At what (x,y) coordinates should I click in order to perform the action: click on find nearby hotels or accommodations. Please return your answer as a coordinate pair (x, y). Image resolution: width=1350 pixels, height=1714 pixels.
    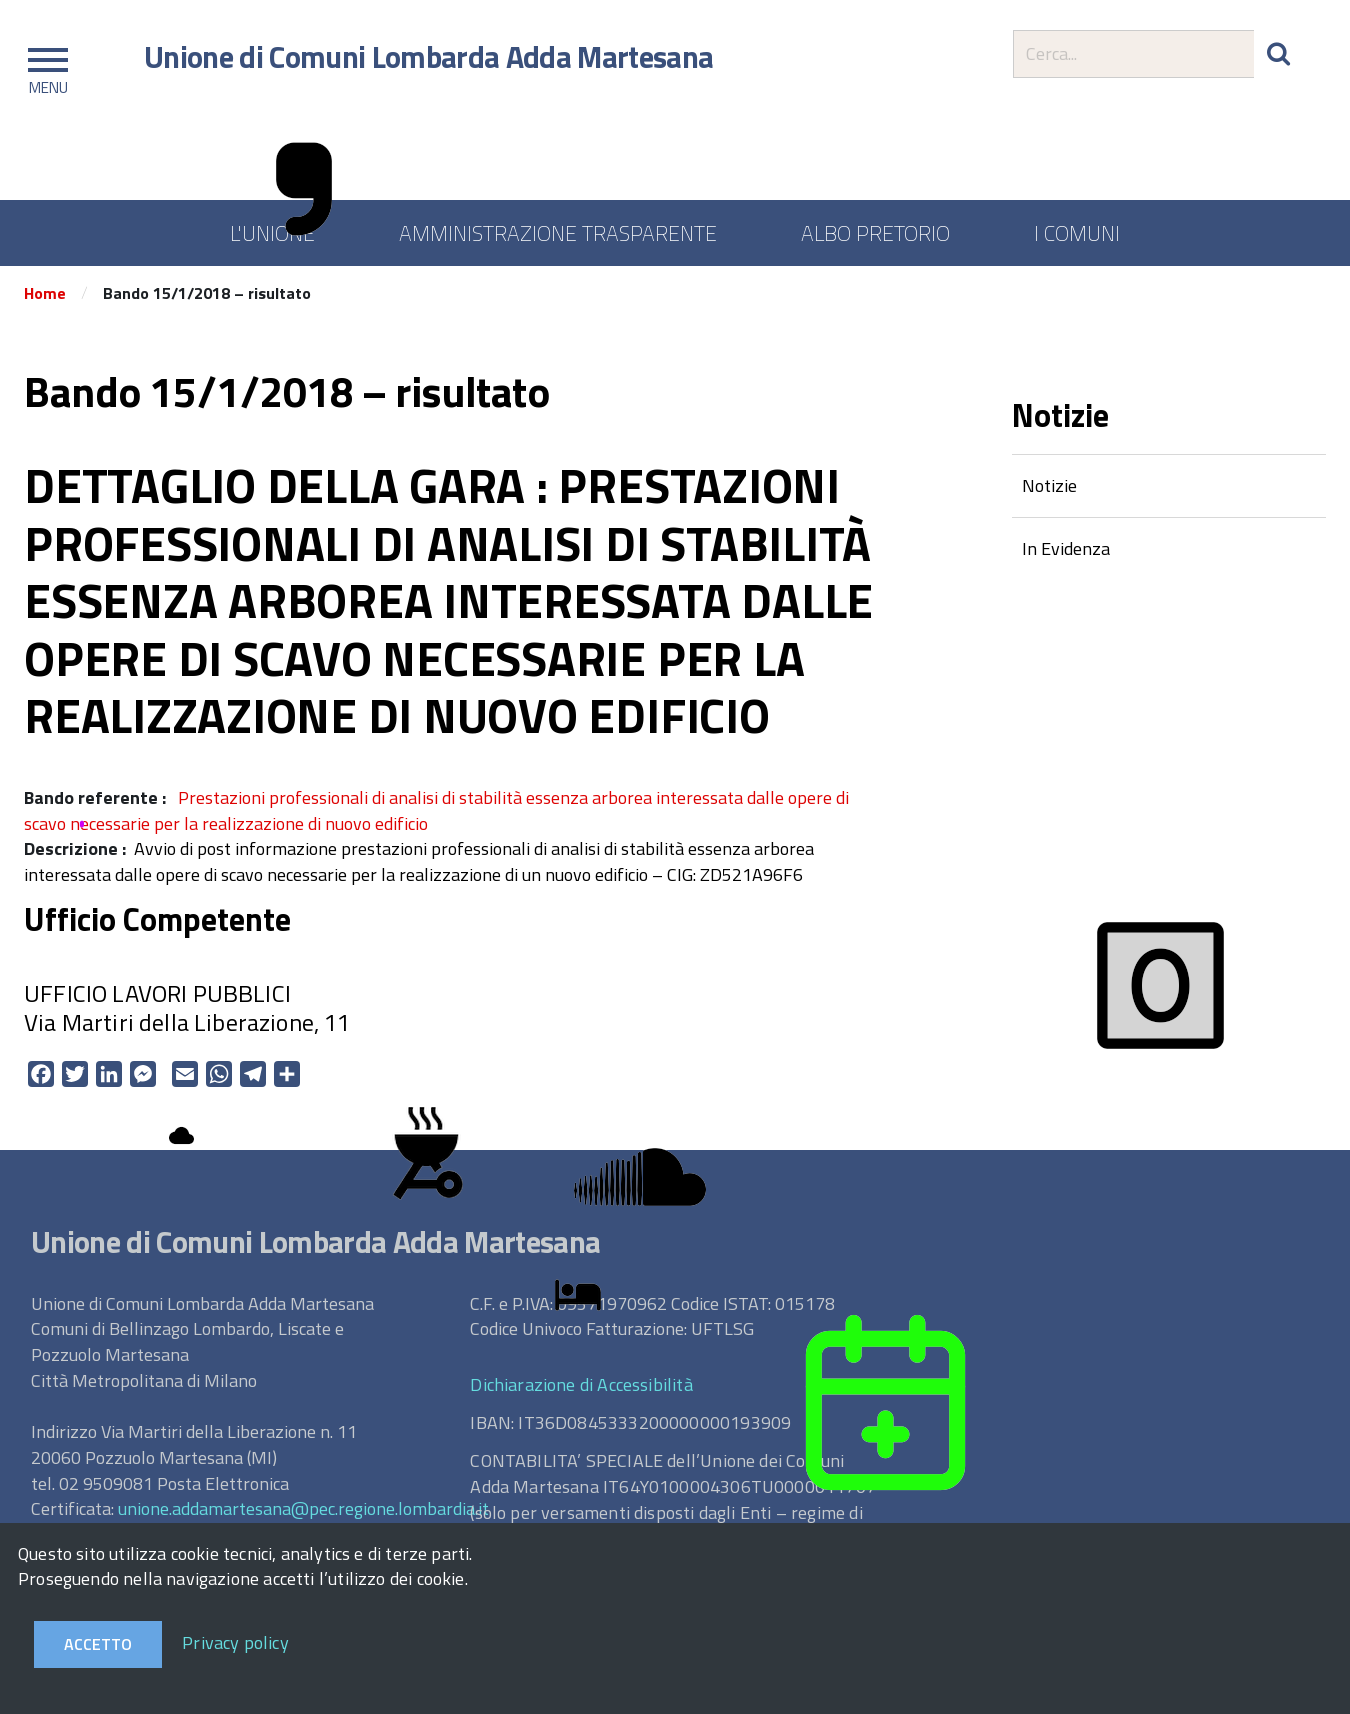
    Looking at the image, I should click on (578, 1294).